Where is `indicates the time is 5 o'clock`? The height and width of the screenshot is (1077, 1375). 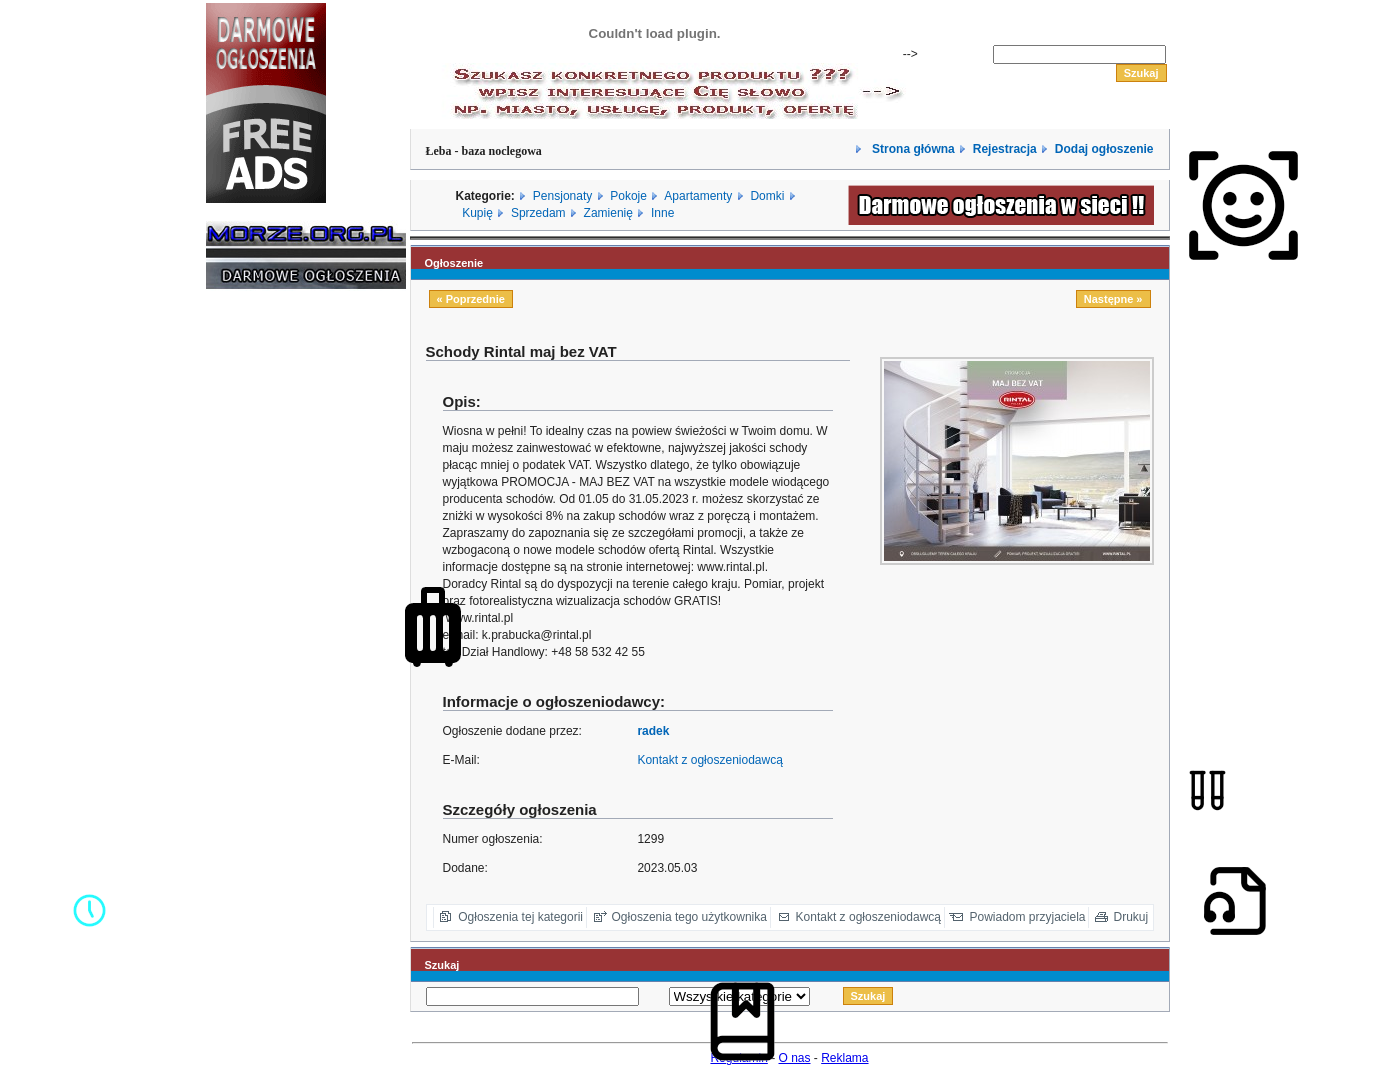 indicates the time is 5 o'clock is located at coordinates (89, 910).